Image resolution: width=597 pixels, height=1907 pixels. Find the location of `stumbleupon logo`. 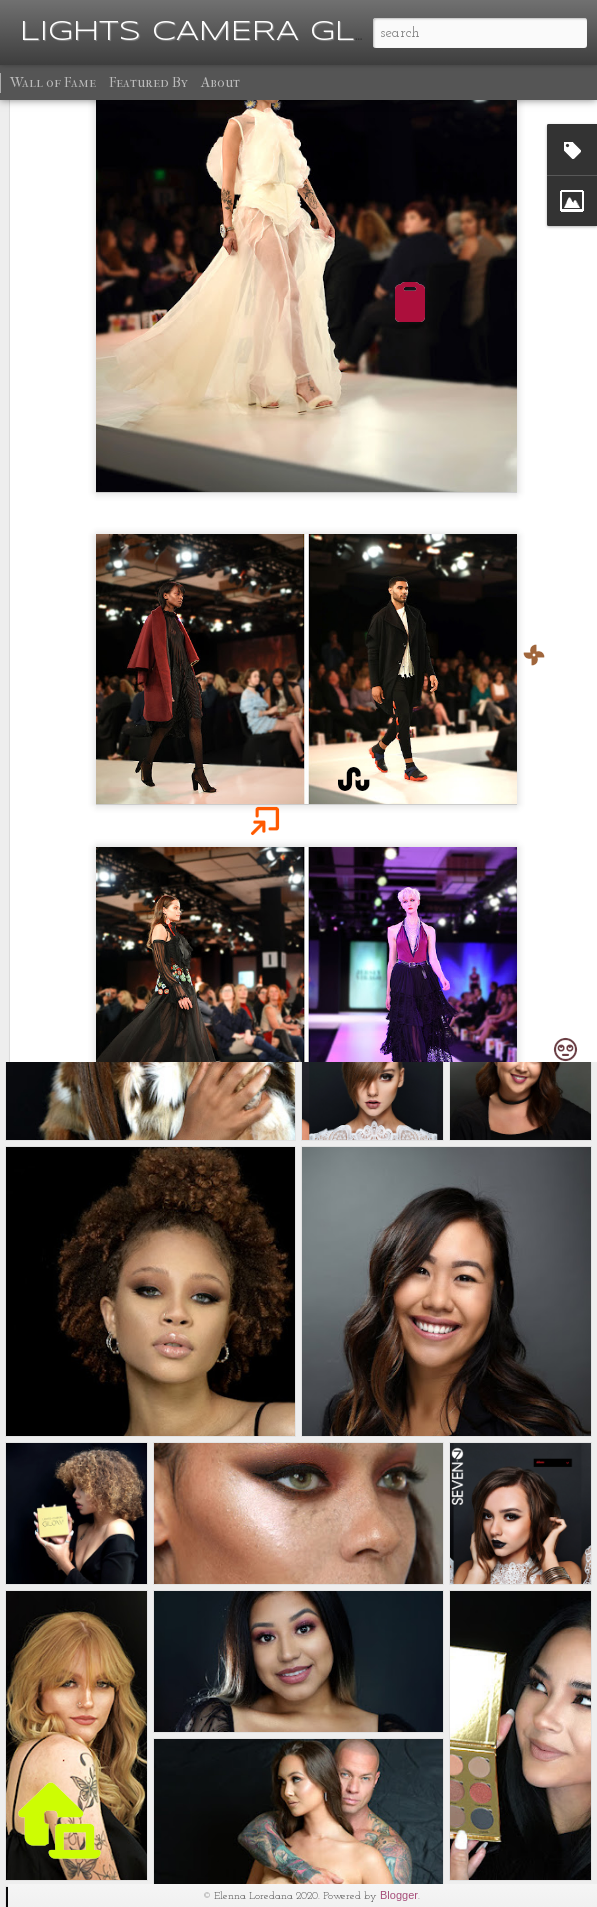

stumbleupon logo is located at coordinates (354, 779).